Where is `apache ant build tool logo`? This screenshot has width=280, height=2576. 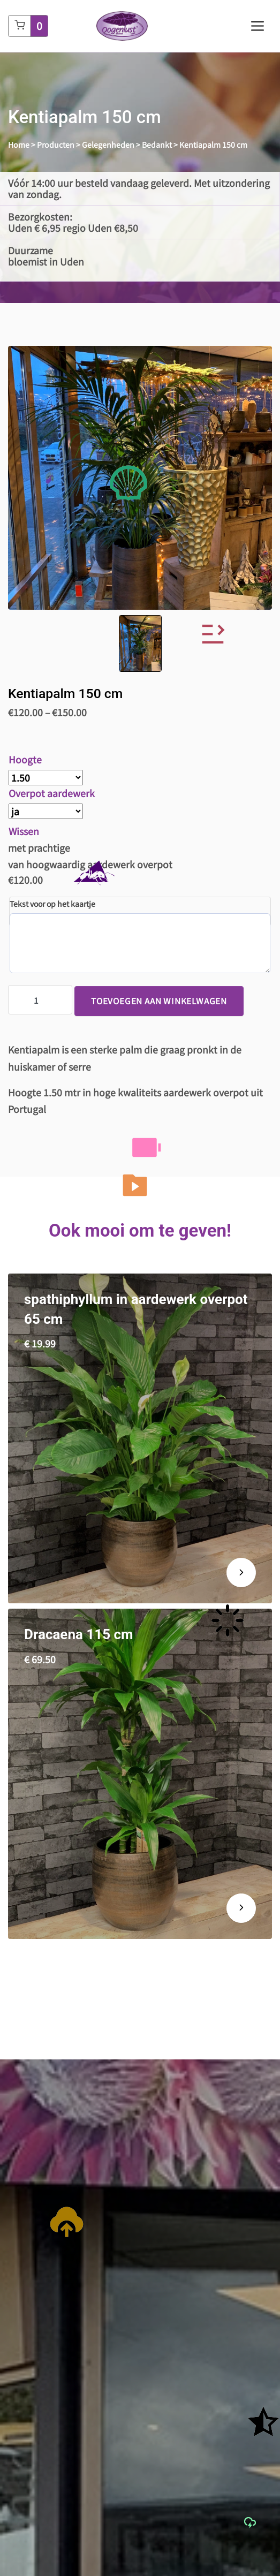 apache ant build tool logo is located at coordinates (94, 873).